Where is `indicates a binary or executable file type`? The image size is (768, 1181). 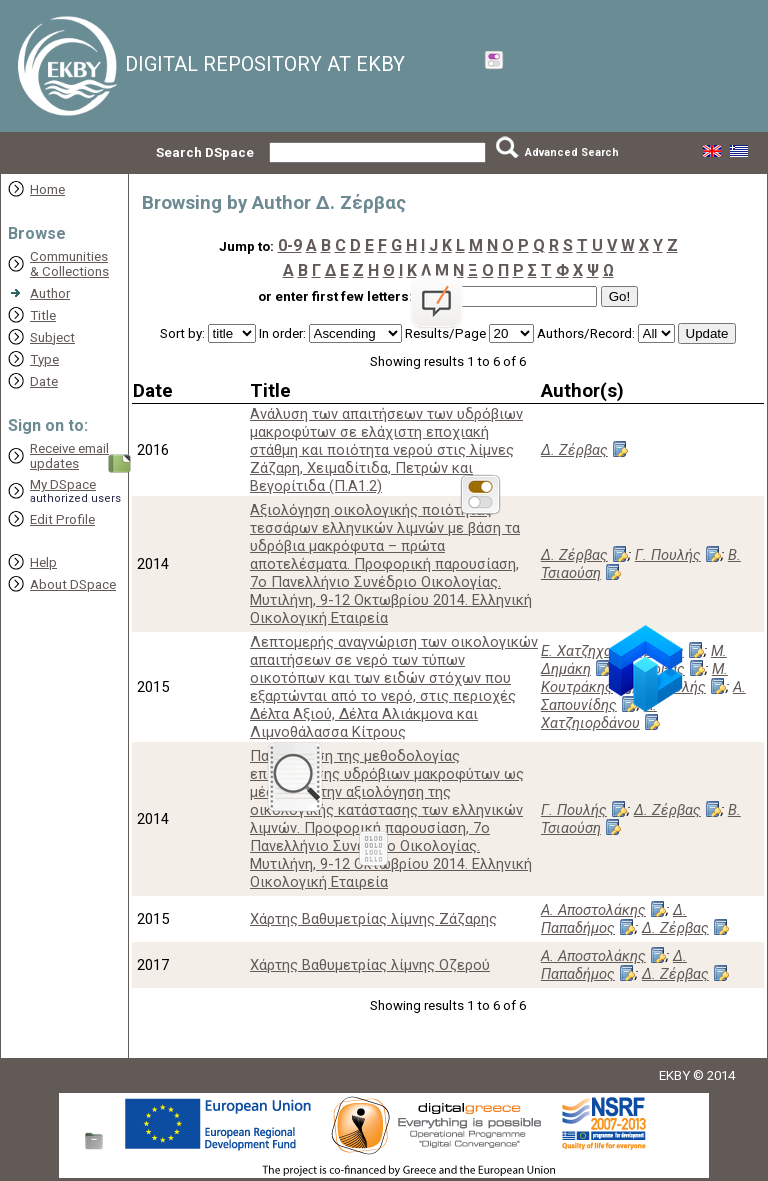
indicates a binary or executable file type is located at coordinates (373, 848).